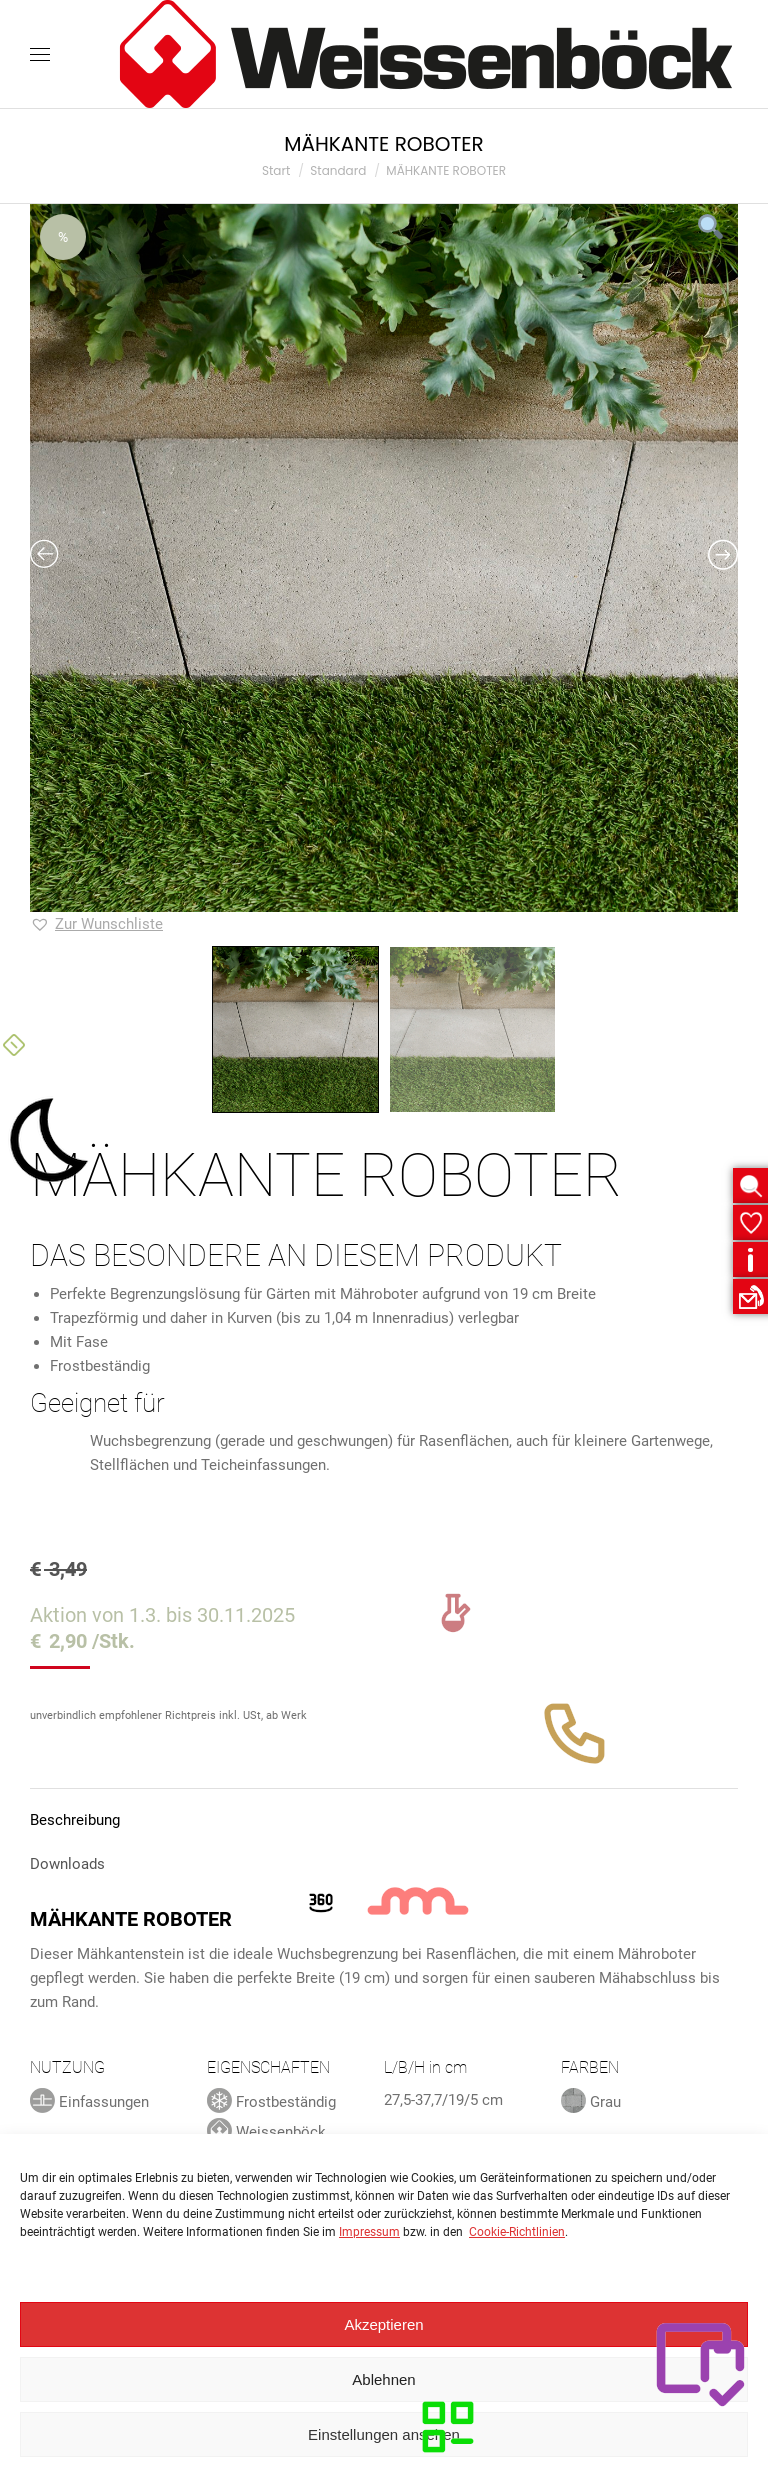 The image size is (768, 2482). What do you see at coordinates (14, 1045) in the screenshot?
I see `indicates a blocked or forbidden action` at bounding box center [14, 1045].